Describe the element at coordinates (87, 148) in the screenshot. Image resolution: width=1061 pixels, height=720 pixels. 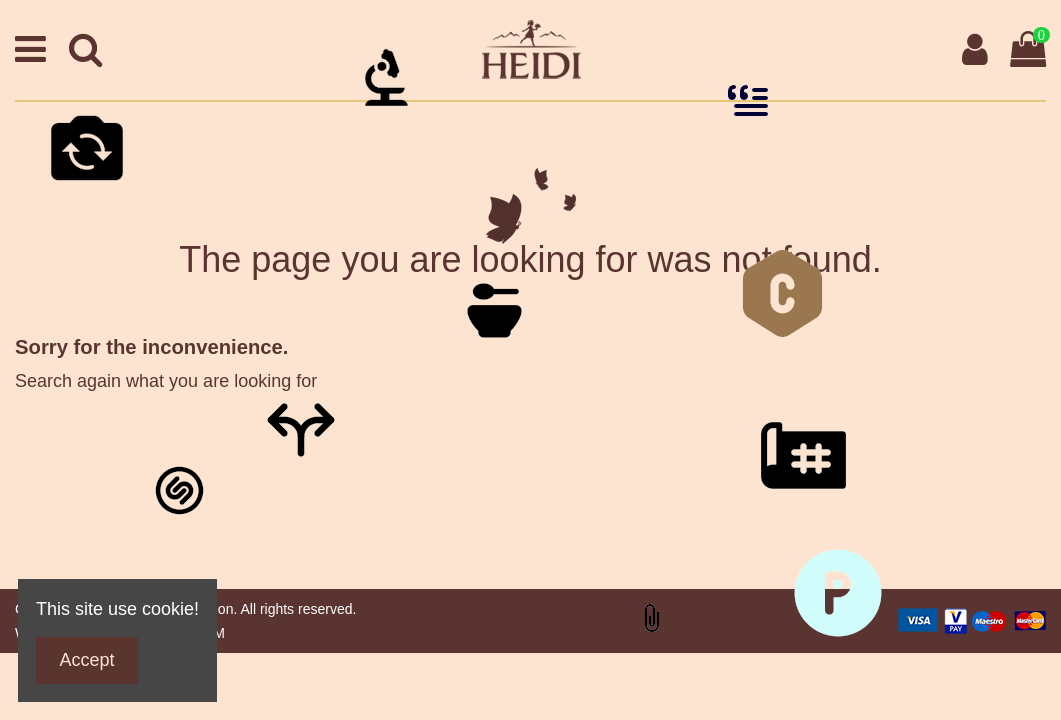
I see `switch between front and rear camera` at that location.